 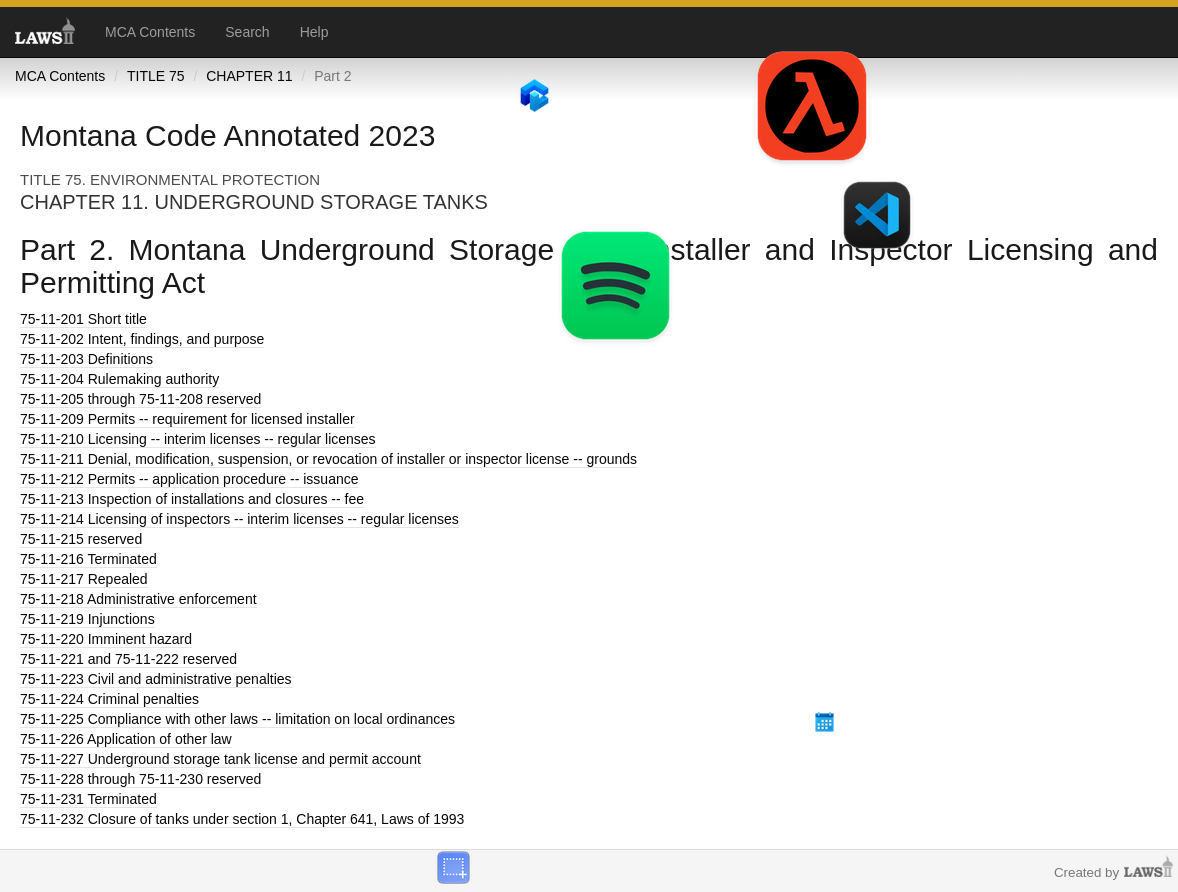 I want to click on open the calendar app, so click(x=824, y=722).